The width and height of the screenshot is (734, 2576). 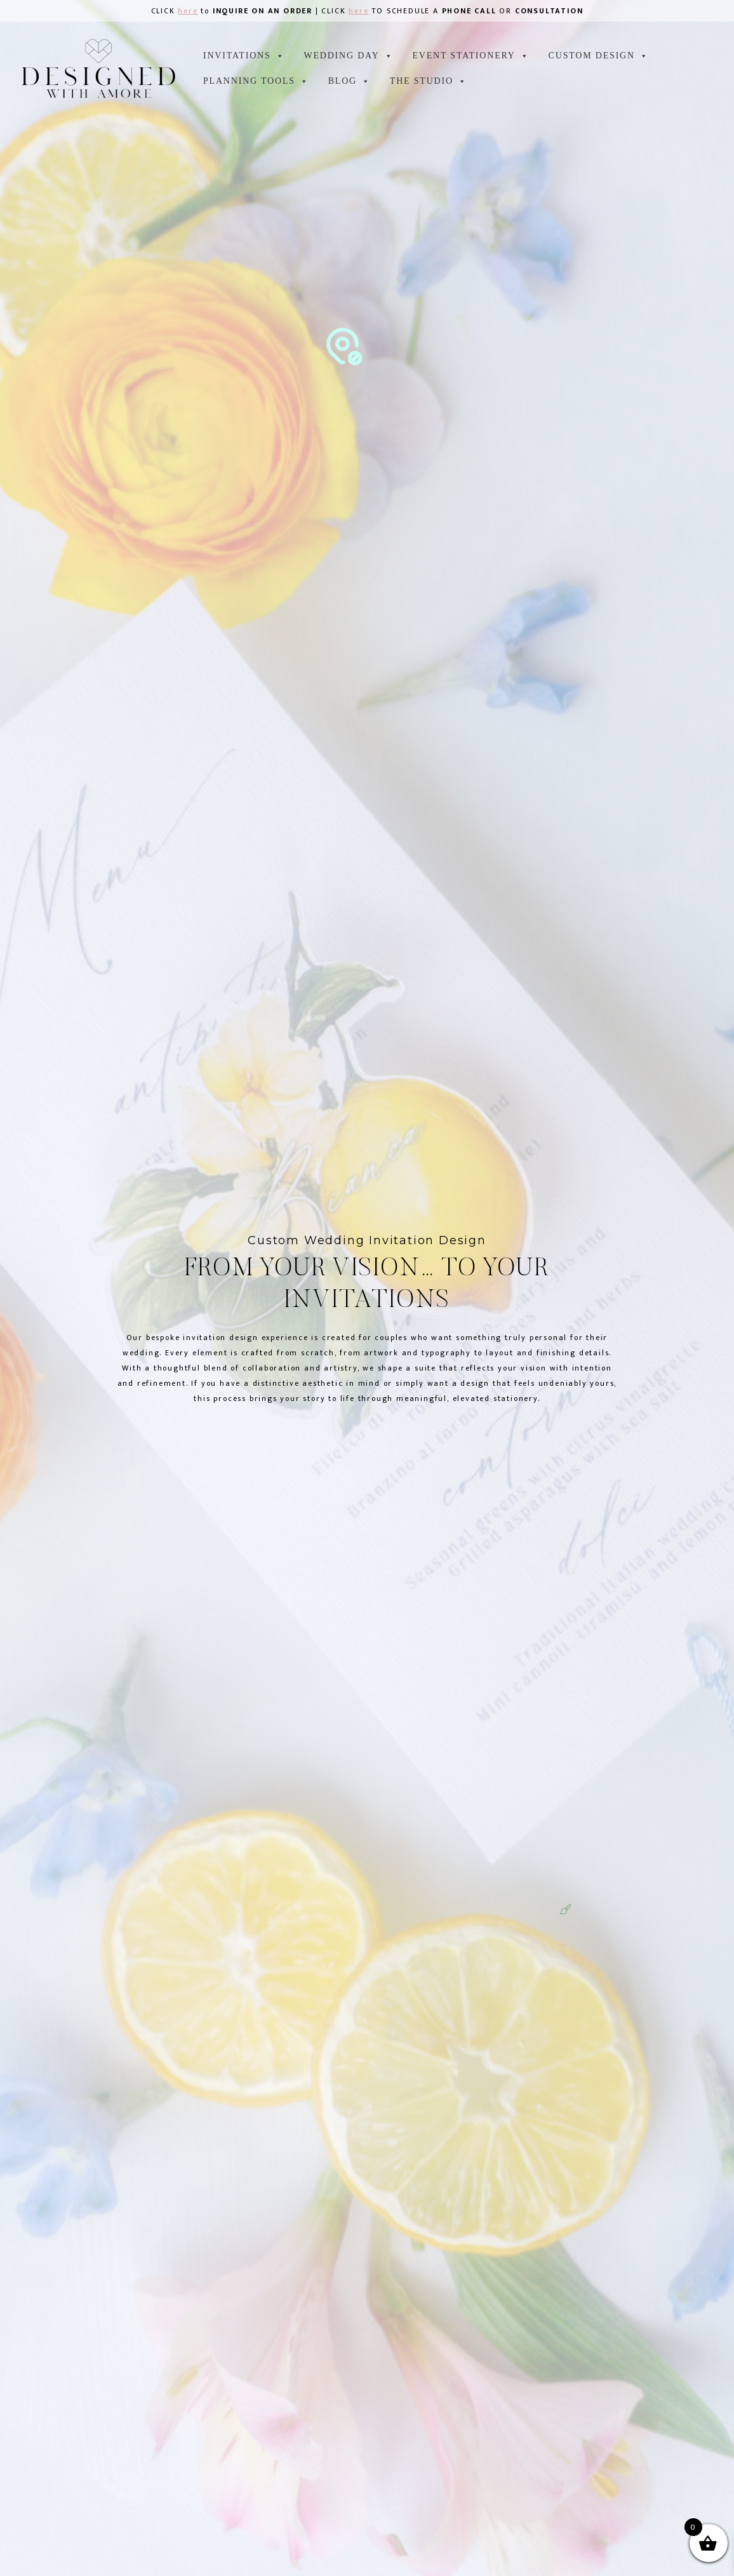 What do you see at coordinates (566, 1909) in the screenshot?
I see `access drawing or painting tools` at bounding box center [566, 1909].